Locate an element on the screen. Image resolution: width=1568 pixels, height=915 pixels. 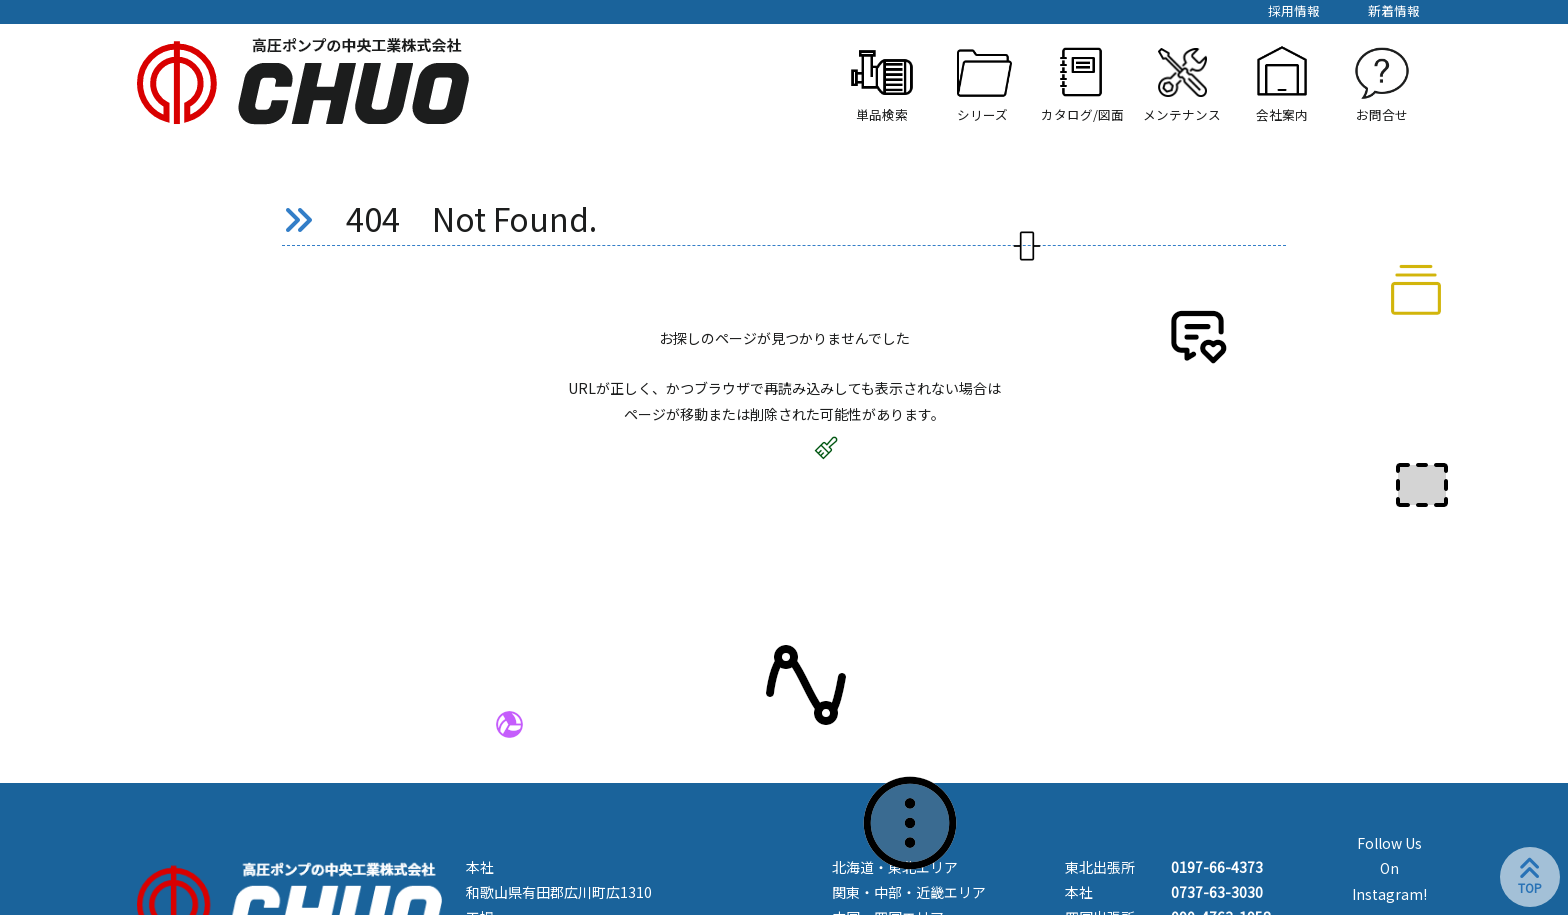
toggle between maximum and minimum values is located at coordinates (806, 685).